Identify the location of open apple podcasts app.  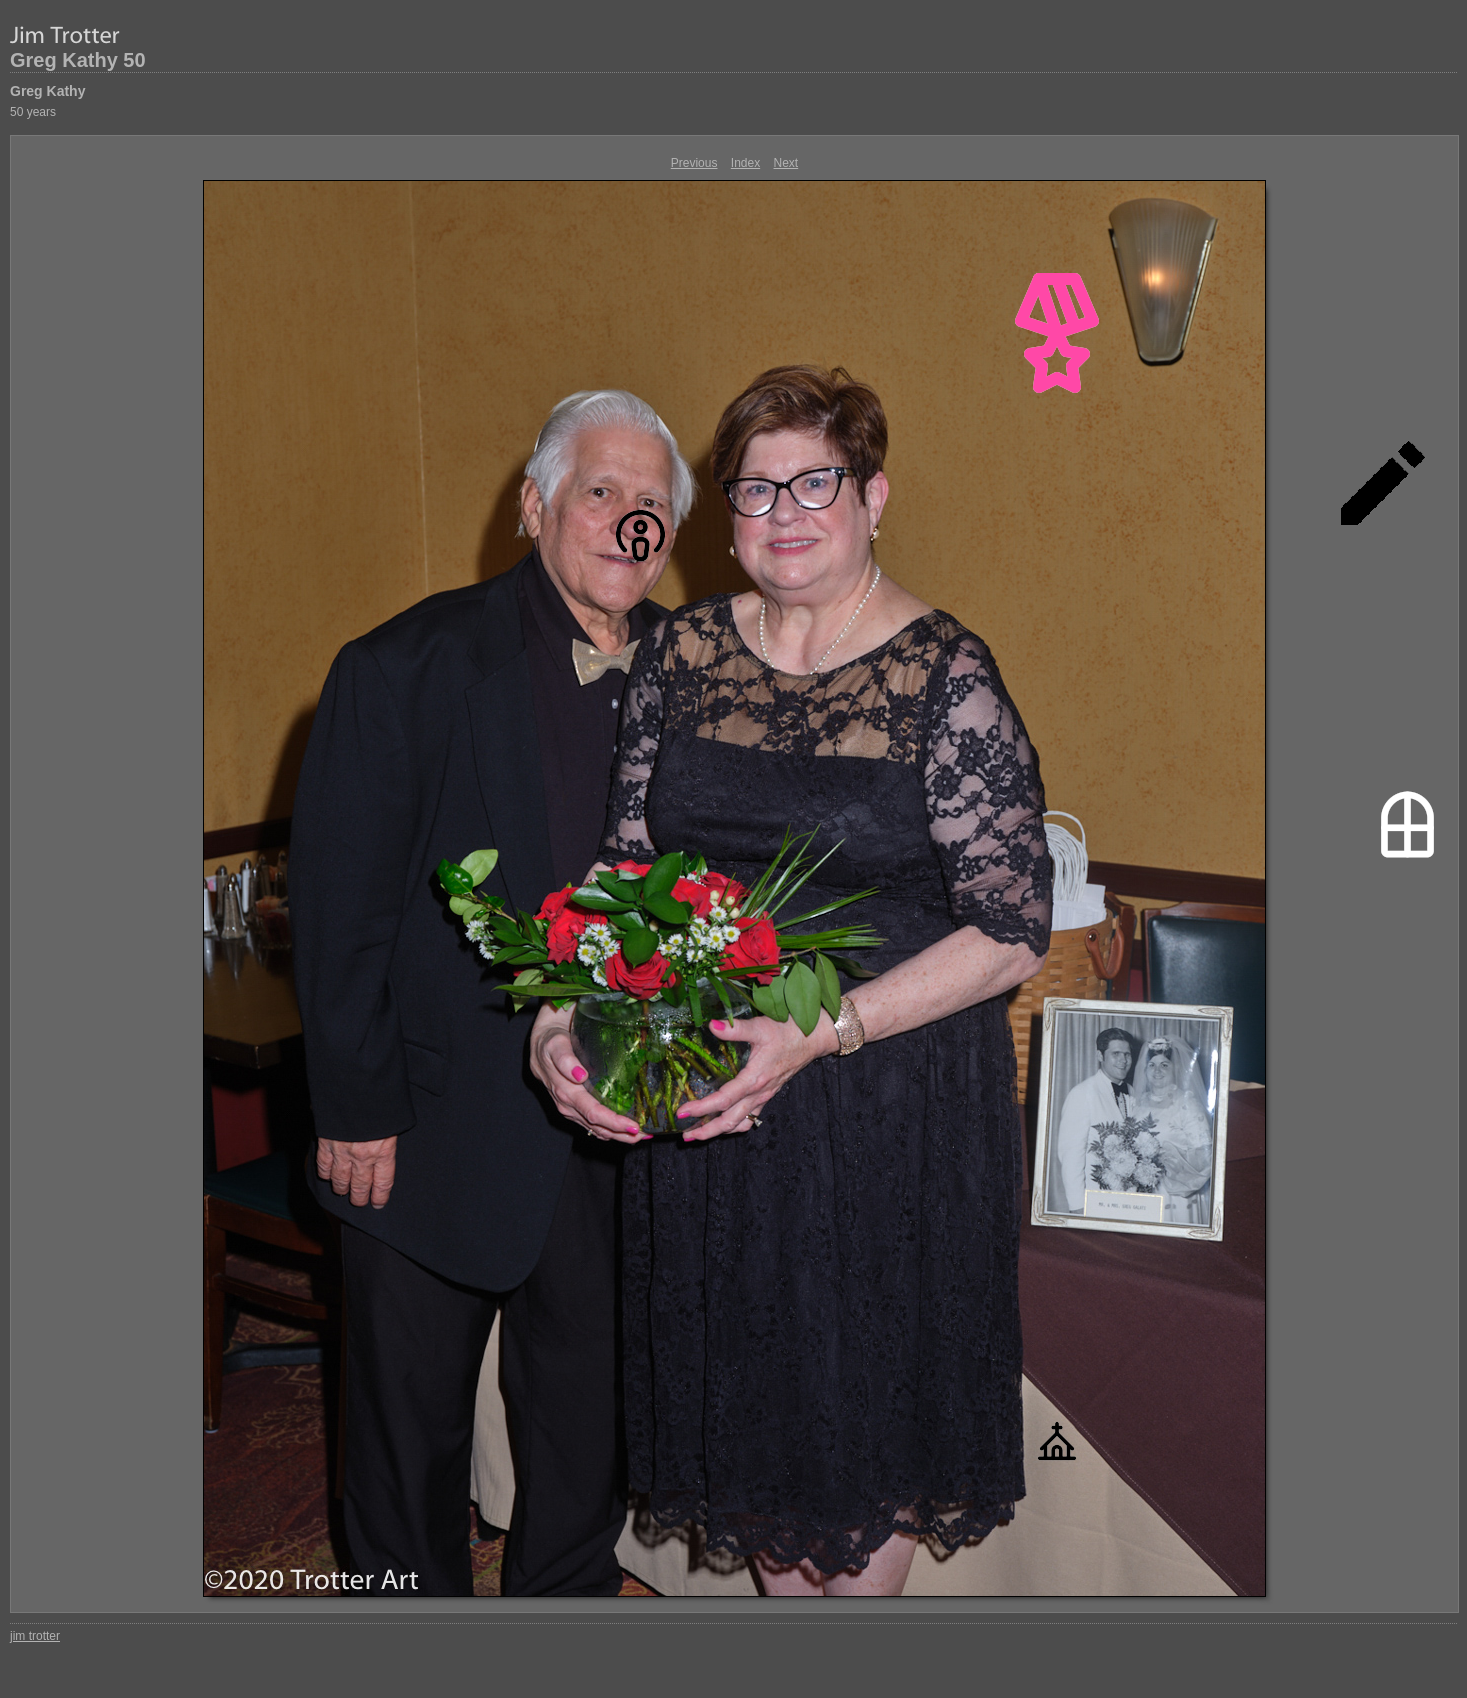
(640, 534).